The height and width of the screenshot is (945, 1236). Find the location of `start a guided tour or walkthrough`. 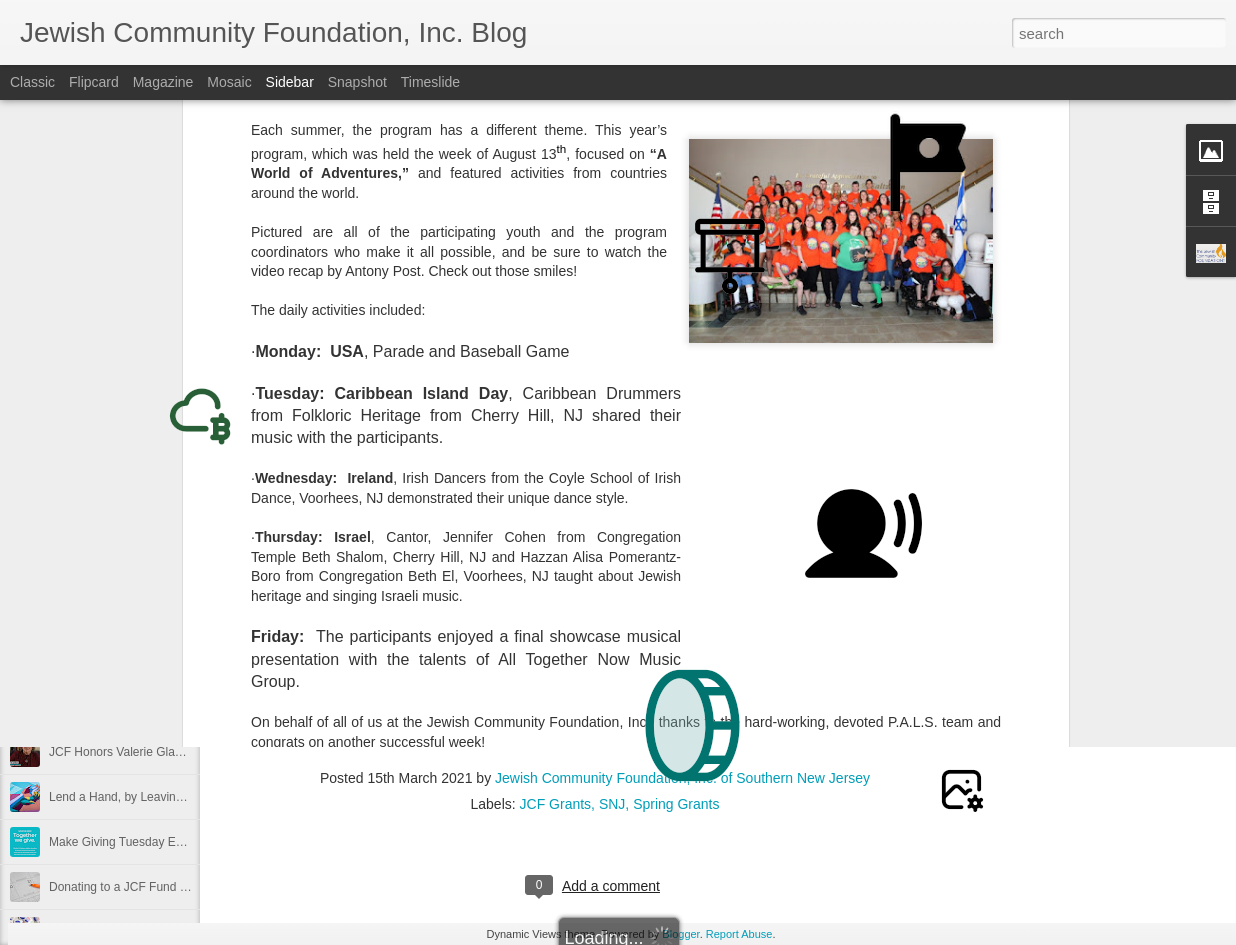

start a guided tour or walkthrough is located at coordinates (924, 162).